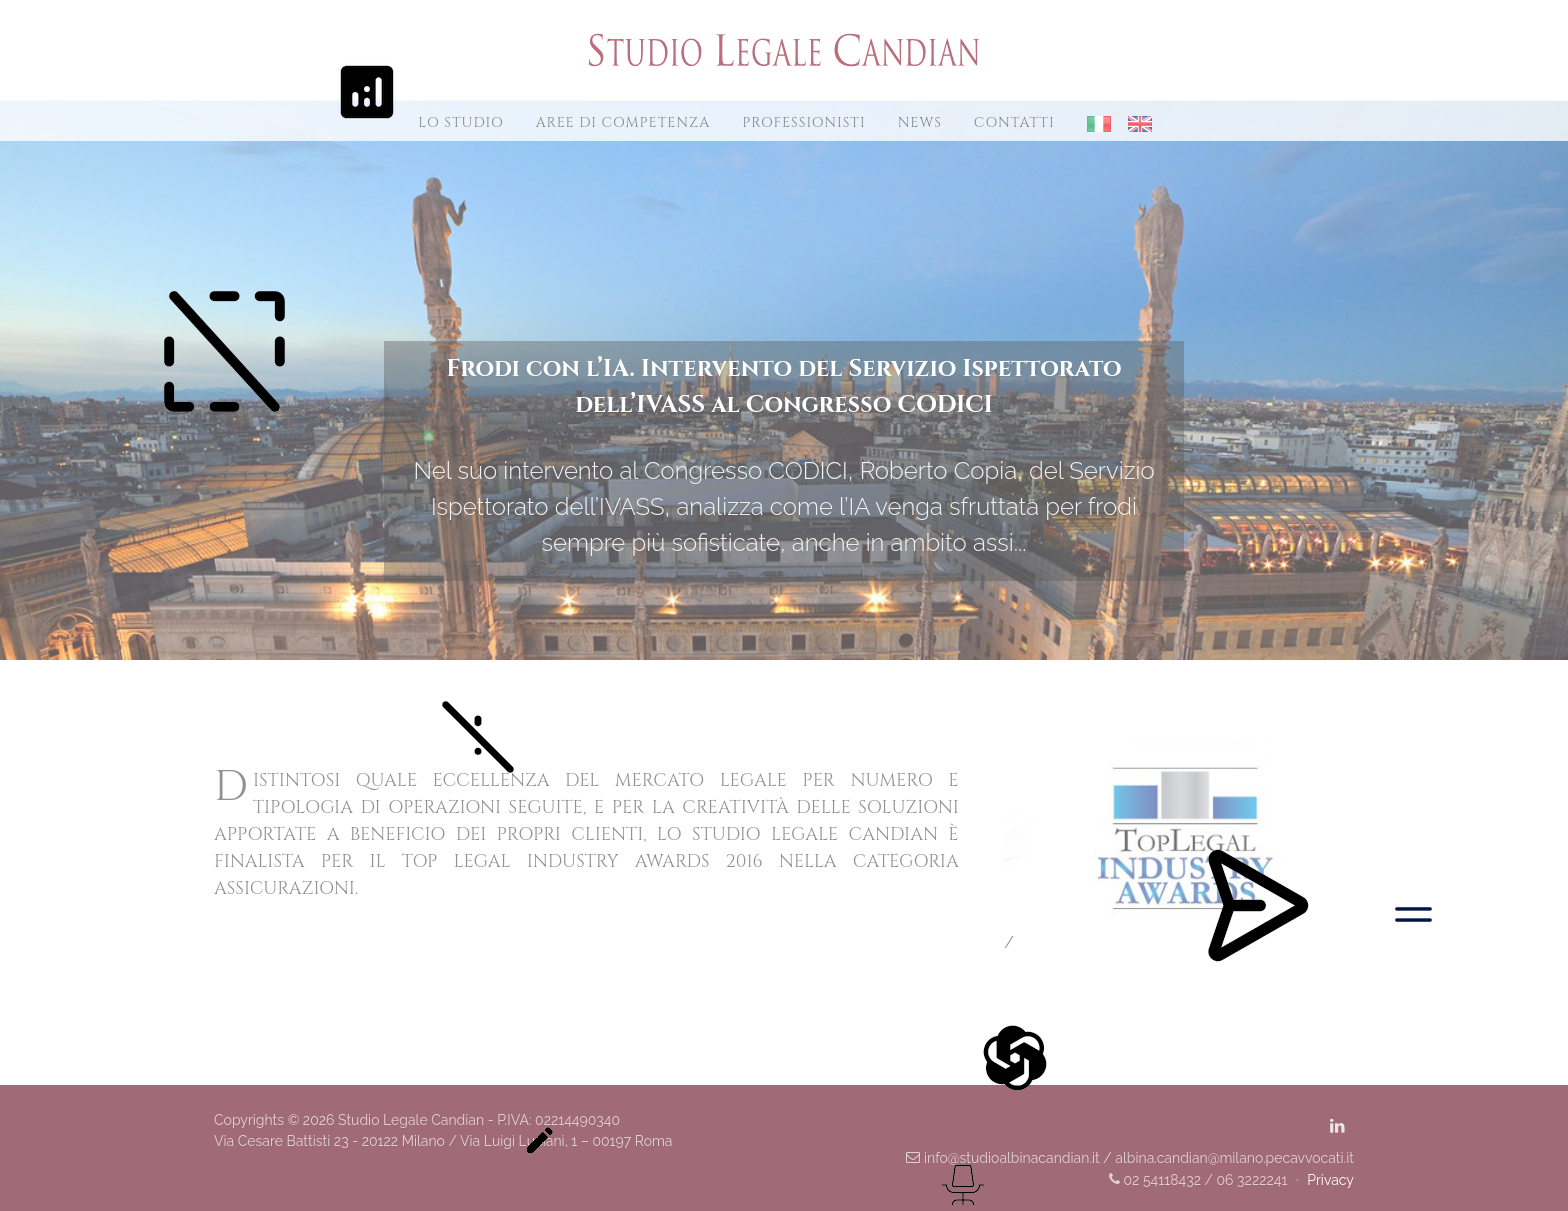 This screenshot has width=1568, height=1211. What do you see at coordinates (478, 737) in the screenshot?
I see `alerts or notifications are disabled` at bounding box center [478, 737].